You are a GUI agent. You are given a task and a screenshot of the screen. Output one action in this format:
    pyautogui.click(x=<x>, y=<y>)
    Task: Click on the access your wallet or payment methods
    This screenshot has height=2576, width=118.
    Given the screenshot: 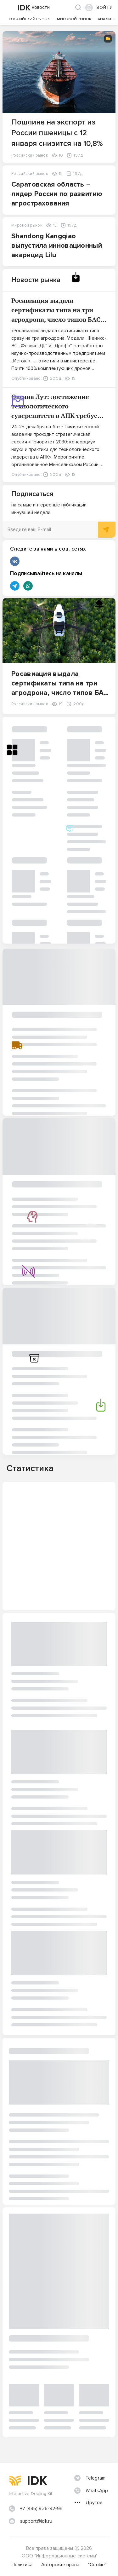 What is the action you would take?
    pyautogui.click(x=18, y=401)
    